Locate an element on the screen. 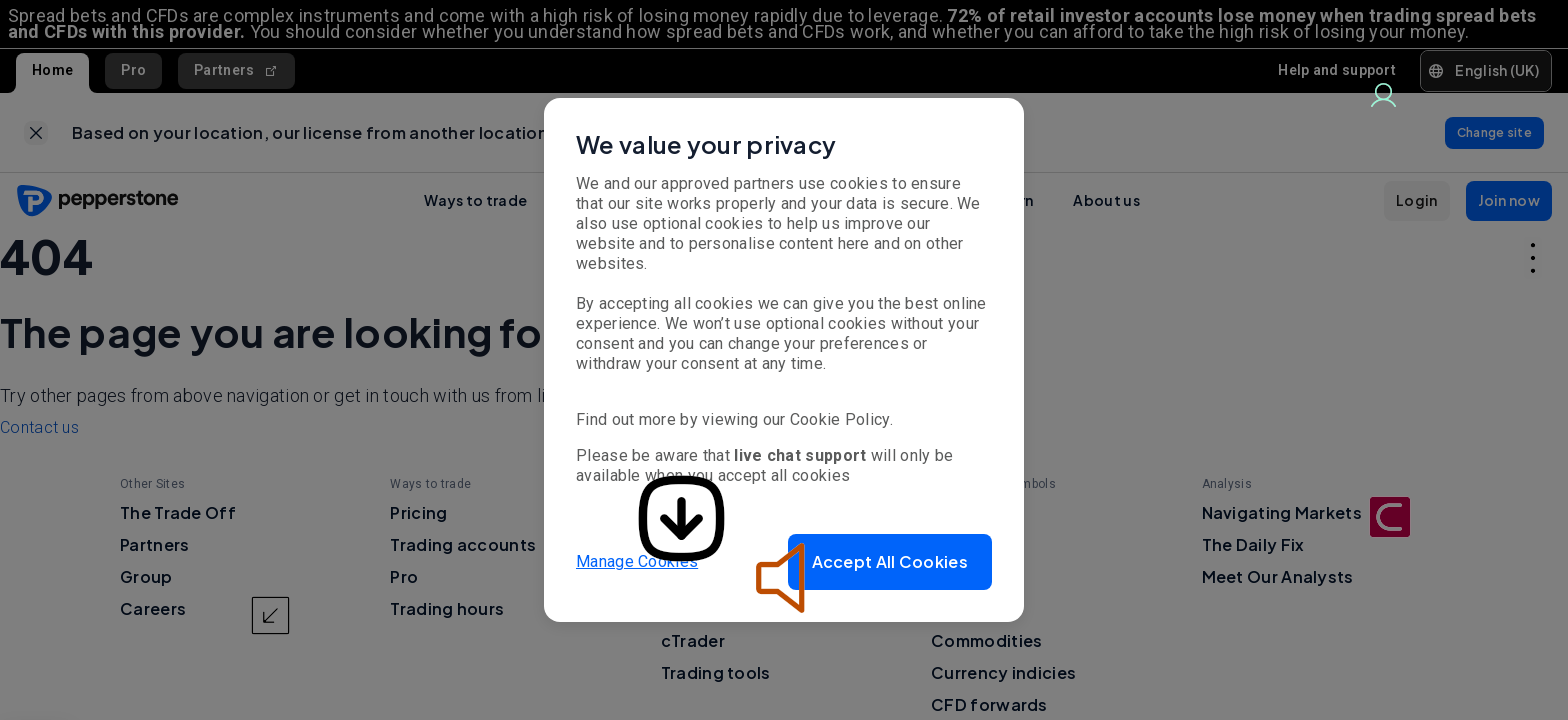 Image resolution: width=1568 pixels, height=720 pixels. open more options menu is located at coordinates (1533, 258).